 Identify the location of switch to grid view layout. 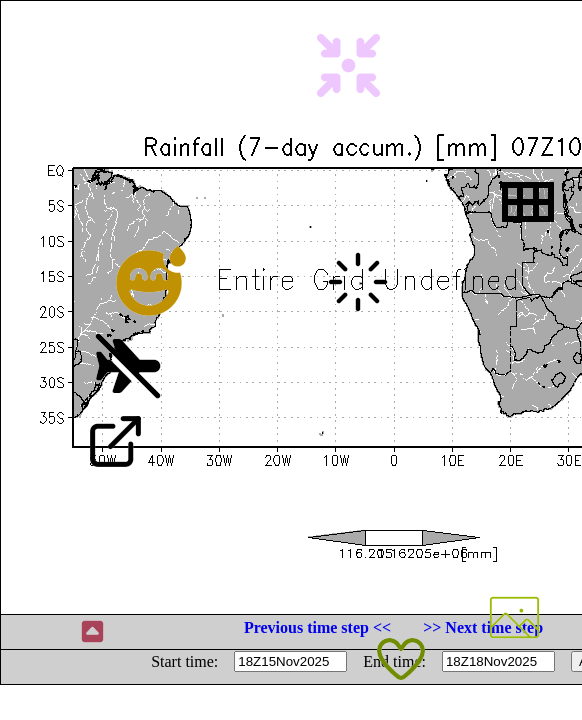
(526, 203).